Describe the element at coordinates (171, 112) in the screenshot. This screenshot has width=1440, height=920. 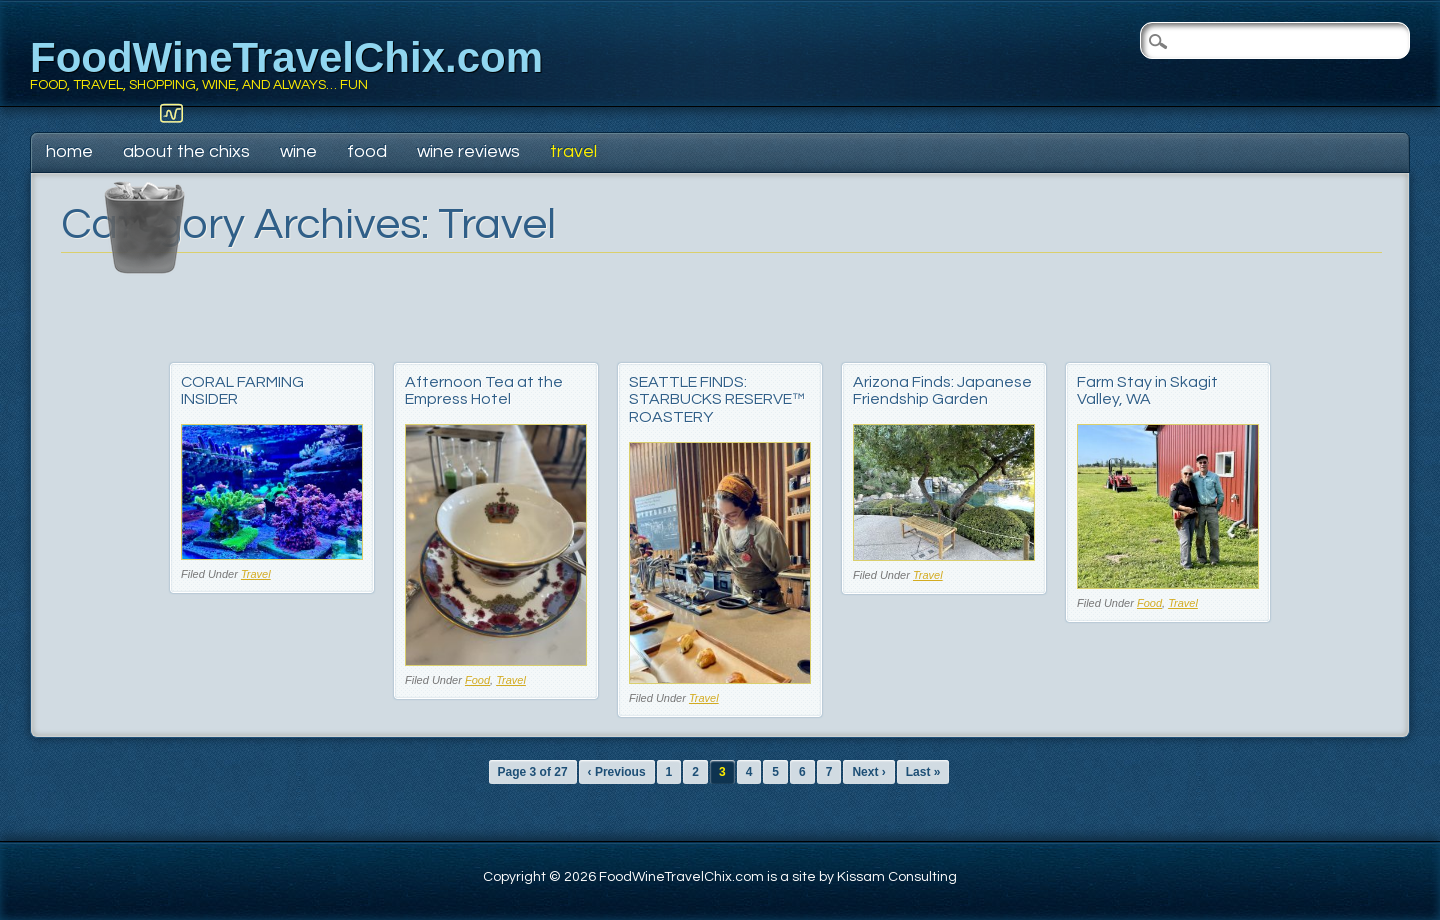
I see `view system resource usage and performance metrics` at that location.